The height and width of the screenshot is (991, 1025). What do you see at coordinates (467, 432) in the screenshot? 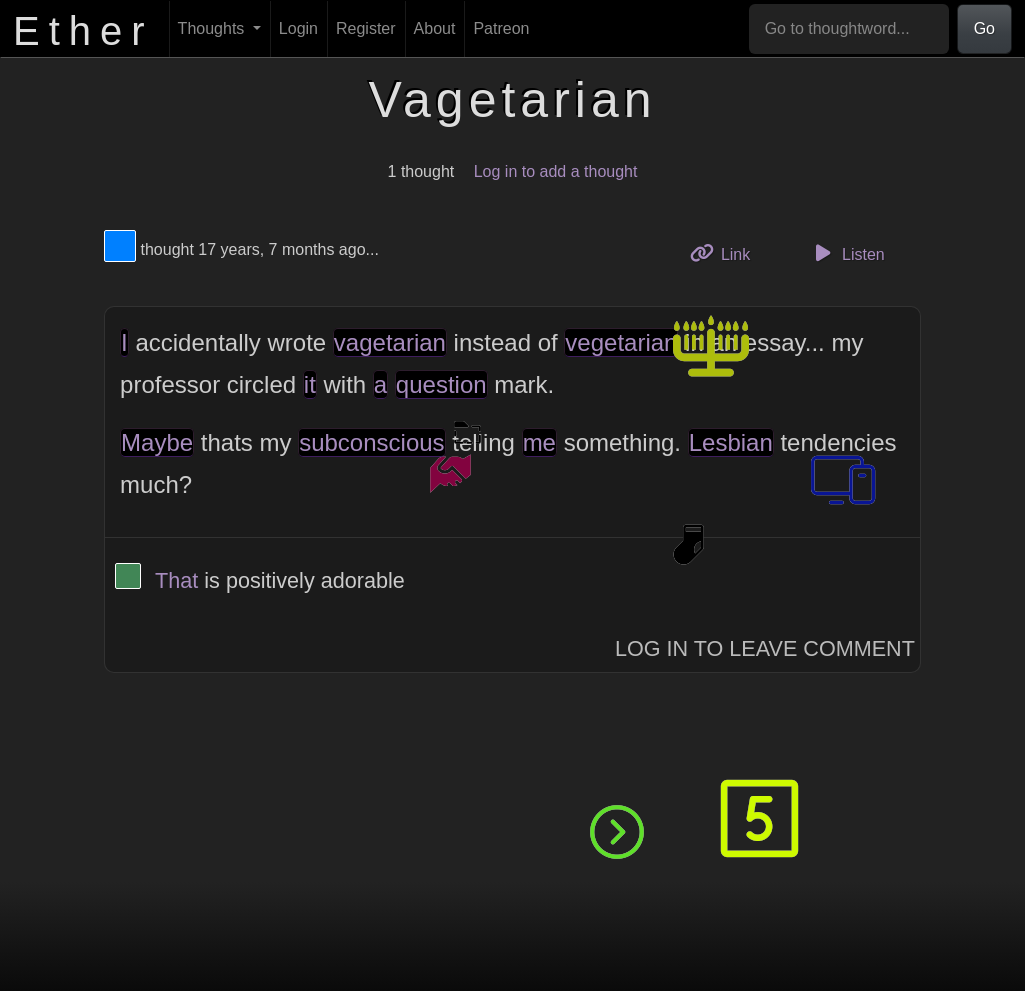
I see `create a new folder` at bounding box center [467, 432].